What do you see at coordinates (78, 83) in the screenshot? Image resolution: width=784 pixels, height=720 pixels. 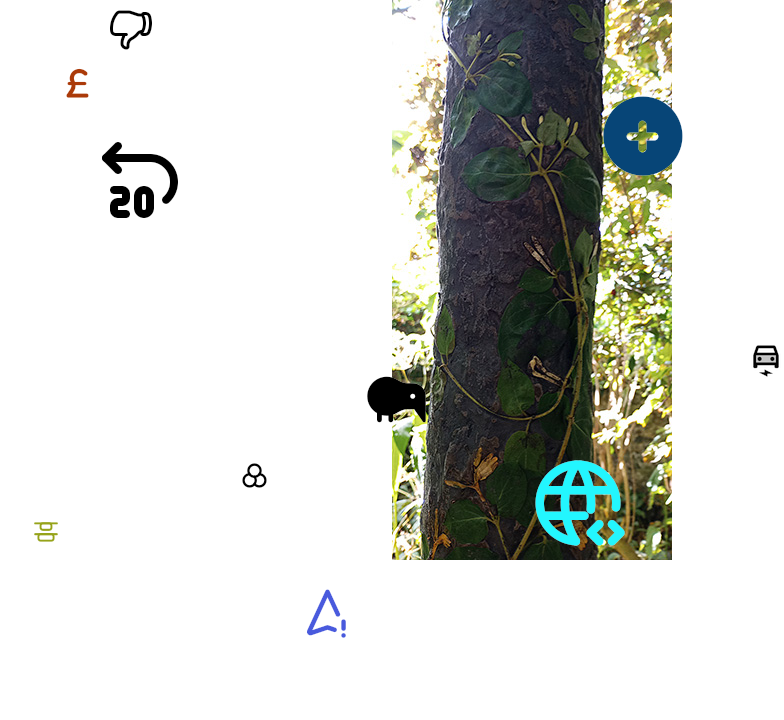 I see `indicates british pound currency` at bounding box center [78, 83].